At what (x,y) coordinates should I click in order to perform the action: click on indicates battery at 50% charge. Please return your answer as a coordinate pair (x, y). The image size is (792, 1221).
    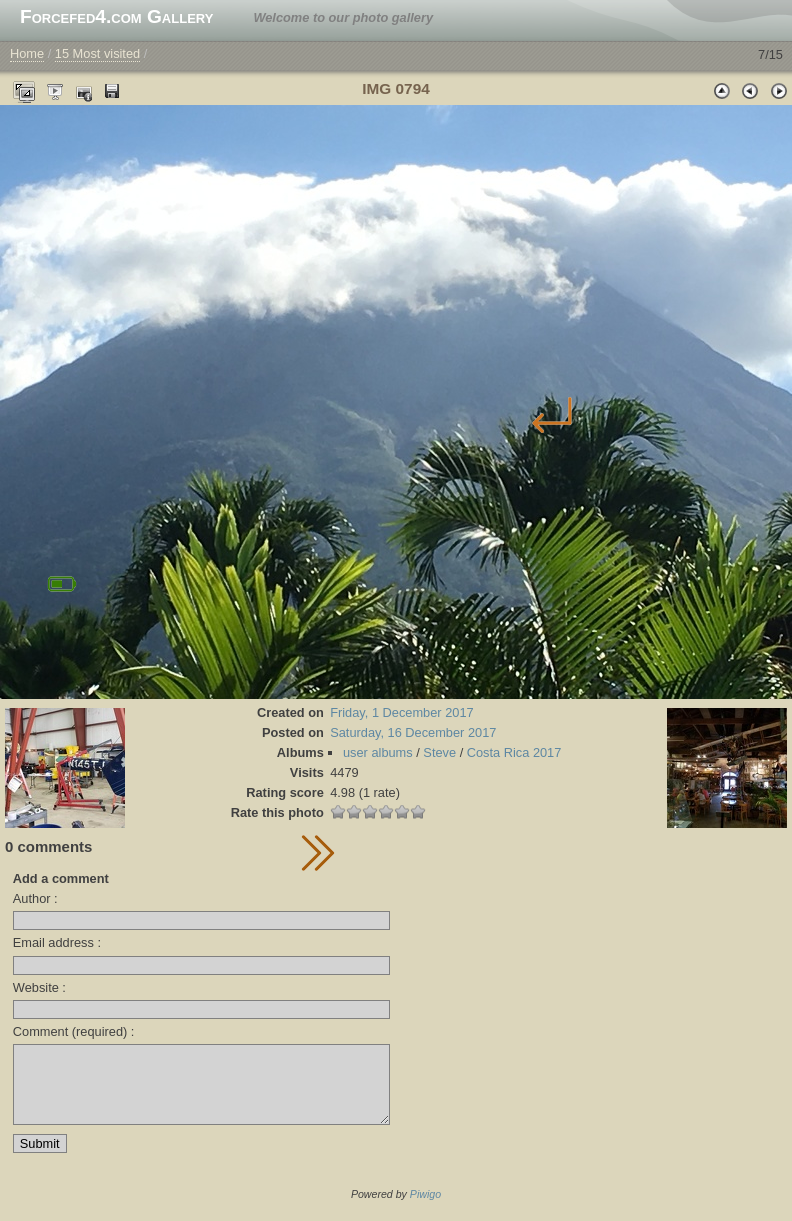
    Looking at the image, I should click on (62, 583).